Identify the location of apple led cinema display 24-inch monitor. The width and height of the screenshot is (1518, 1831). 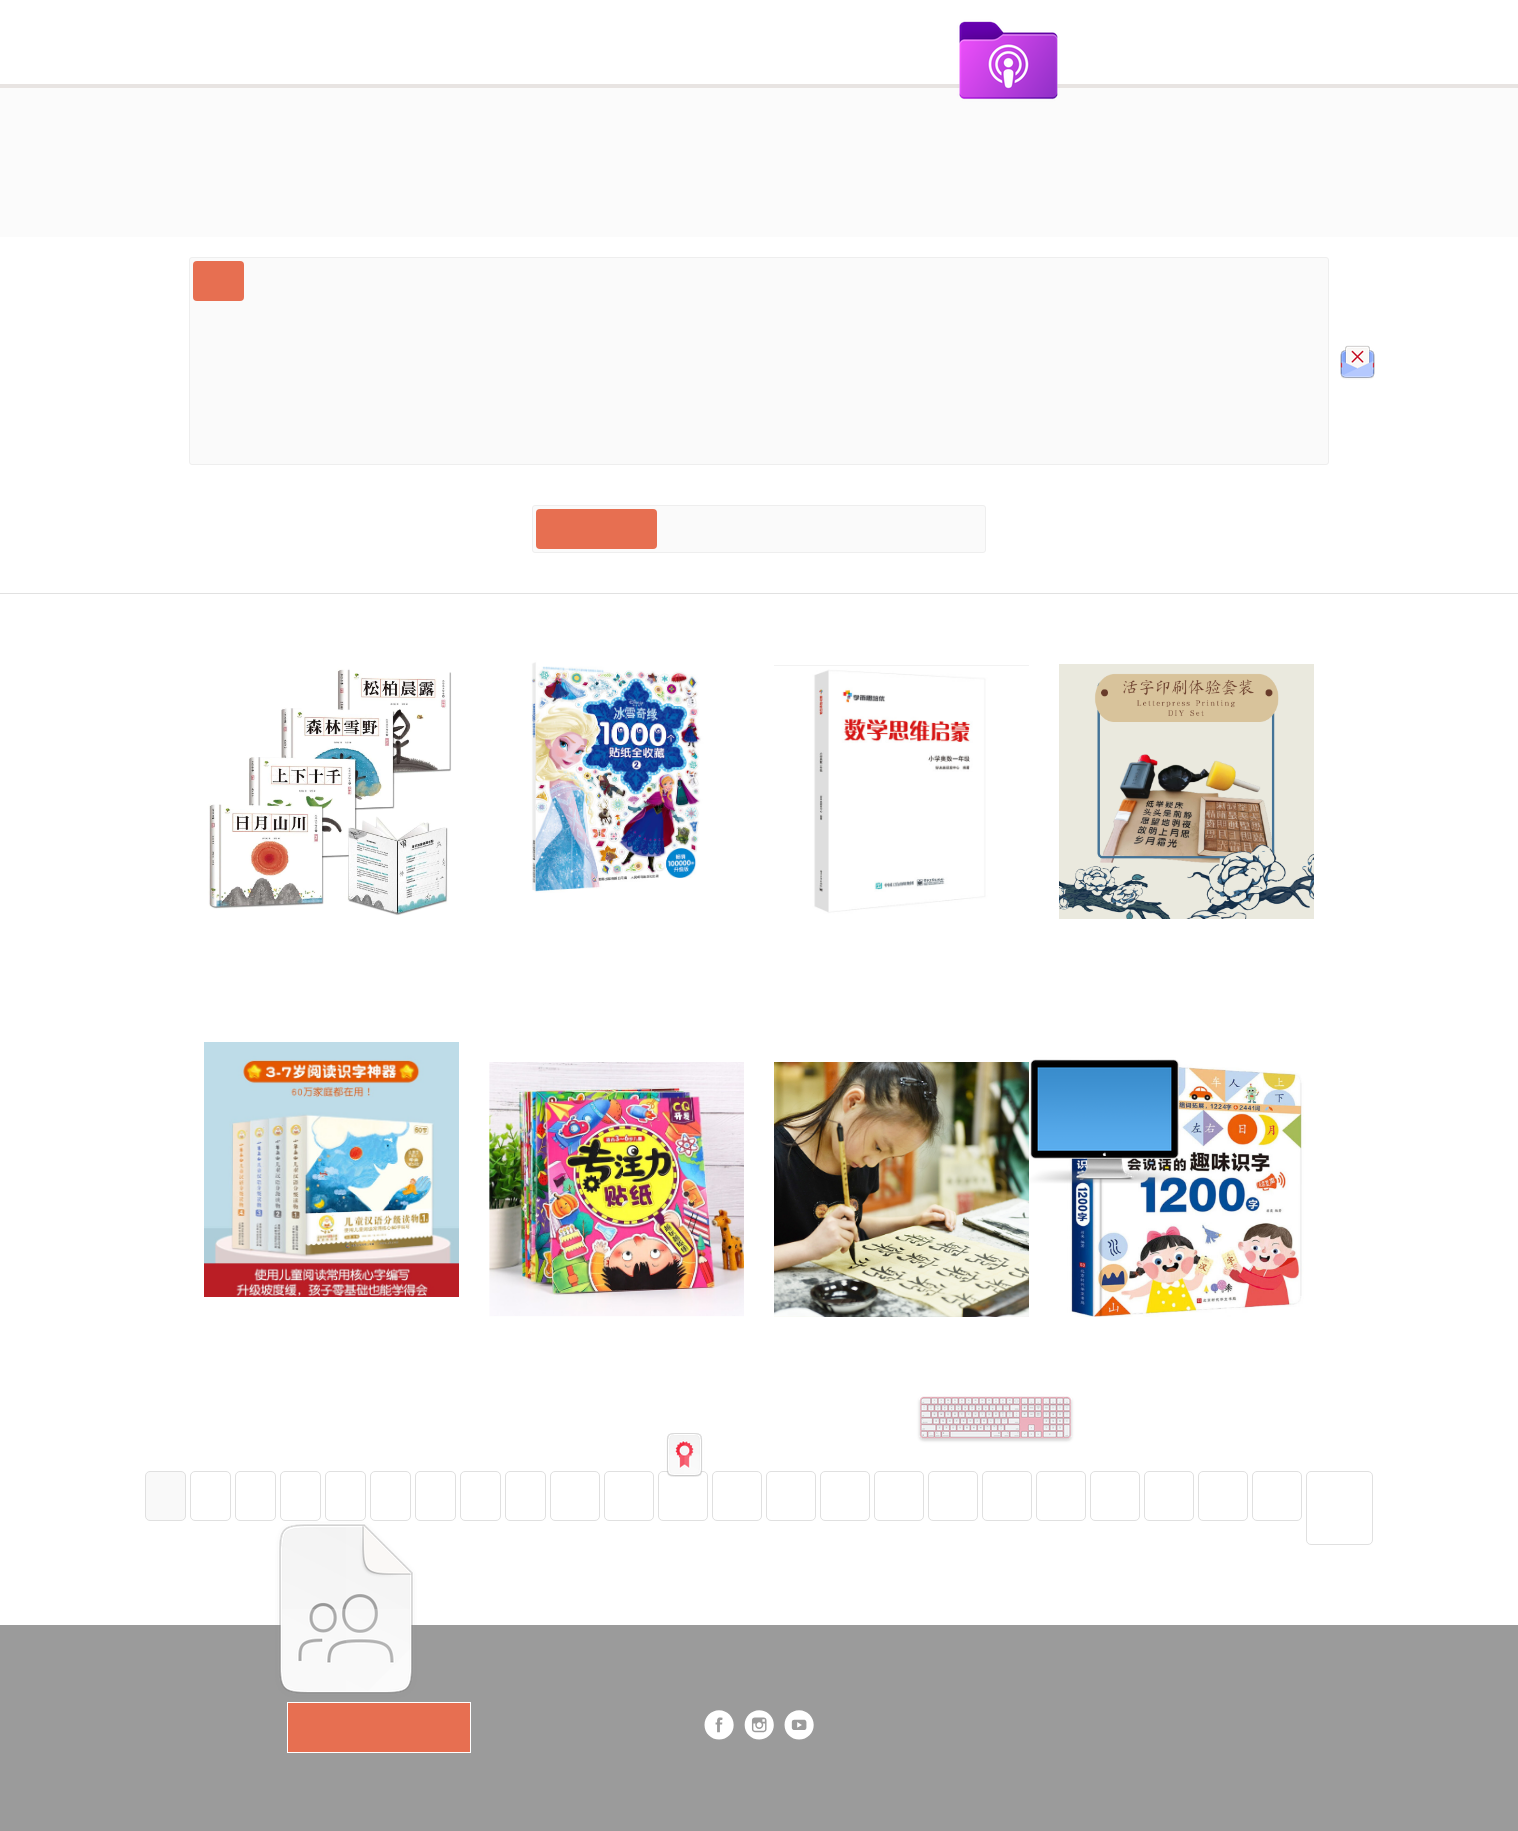
(1104, 1093).